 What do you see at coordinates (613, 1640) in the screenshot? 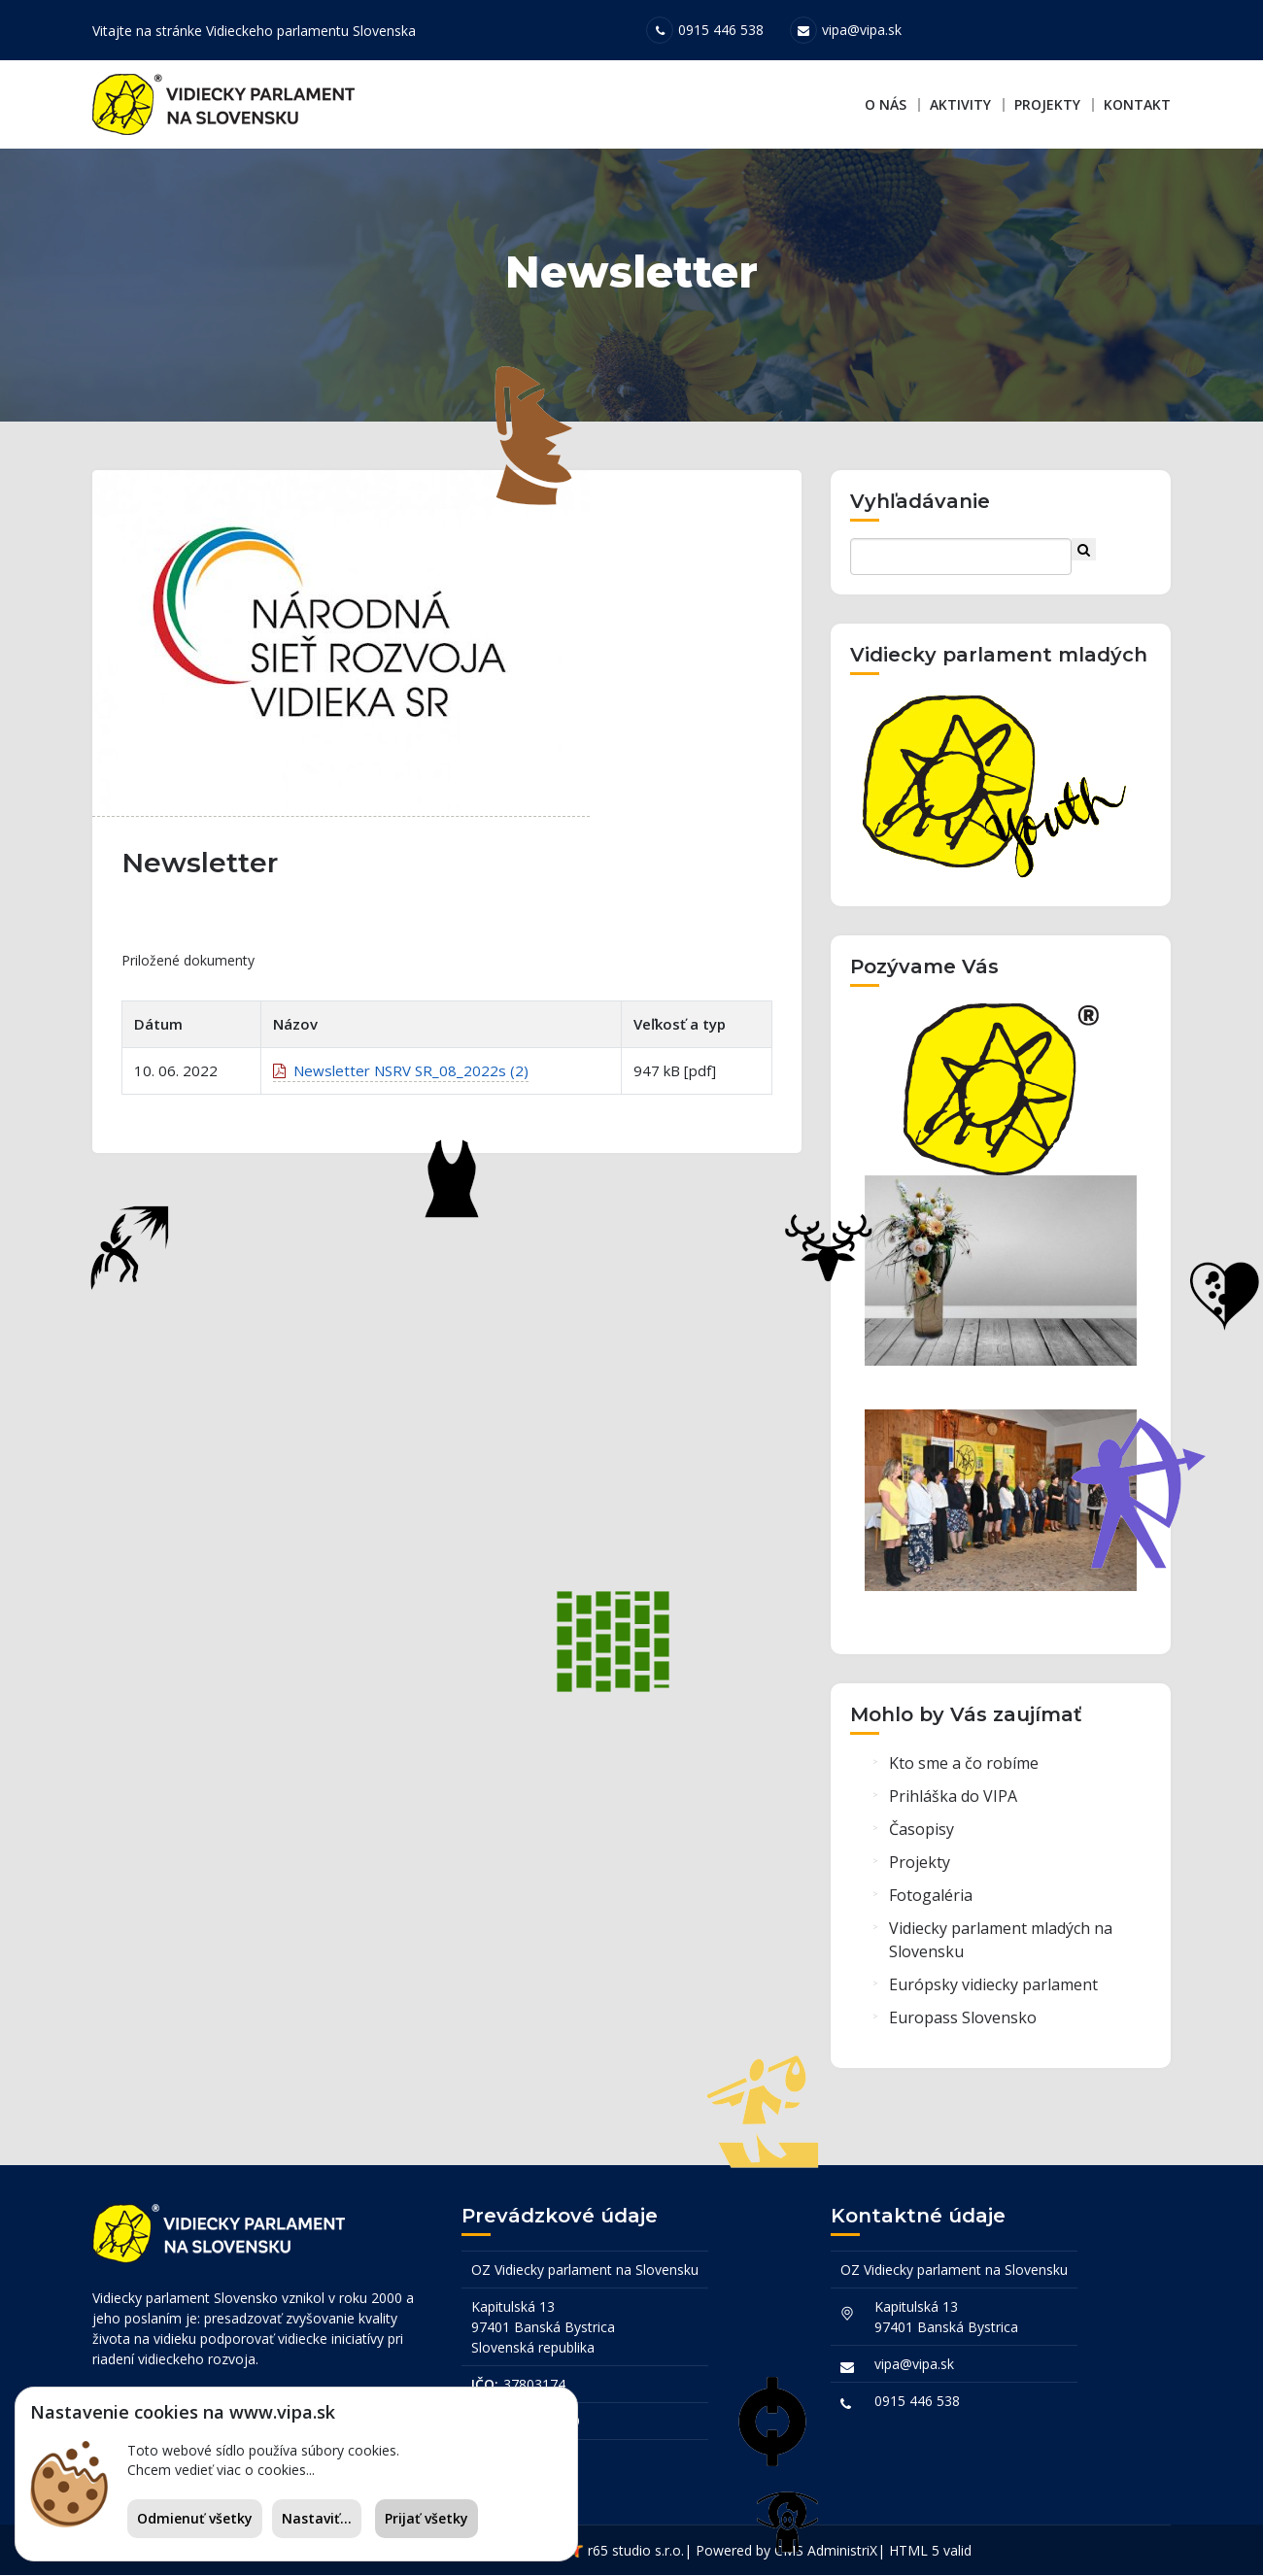
I see `view half-year calendar overview` at bounding box center [613, 1640].